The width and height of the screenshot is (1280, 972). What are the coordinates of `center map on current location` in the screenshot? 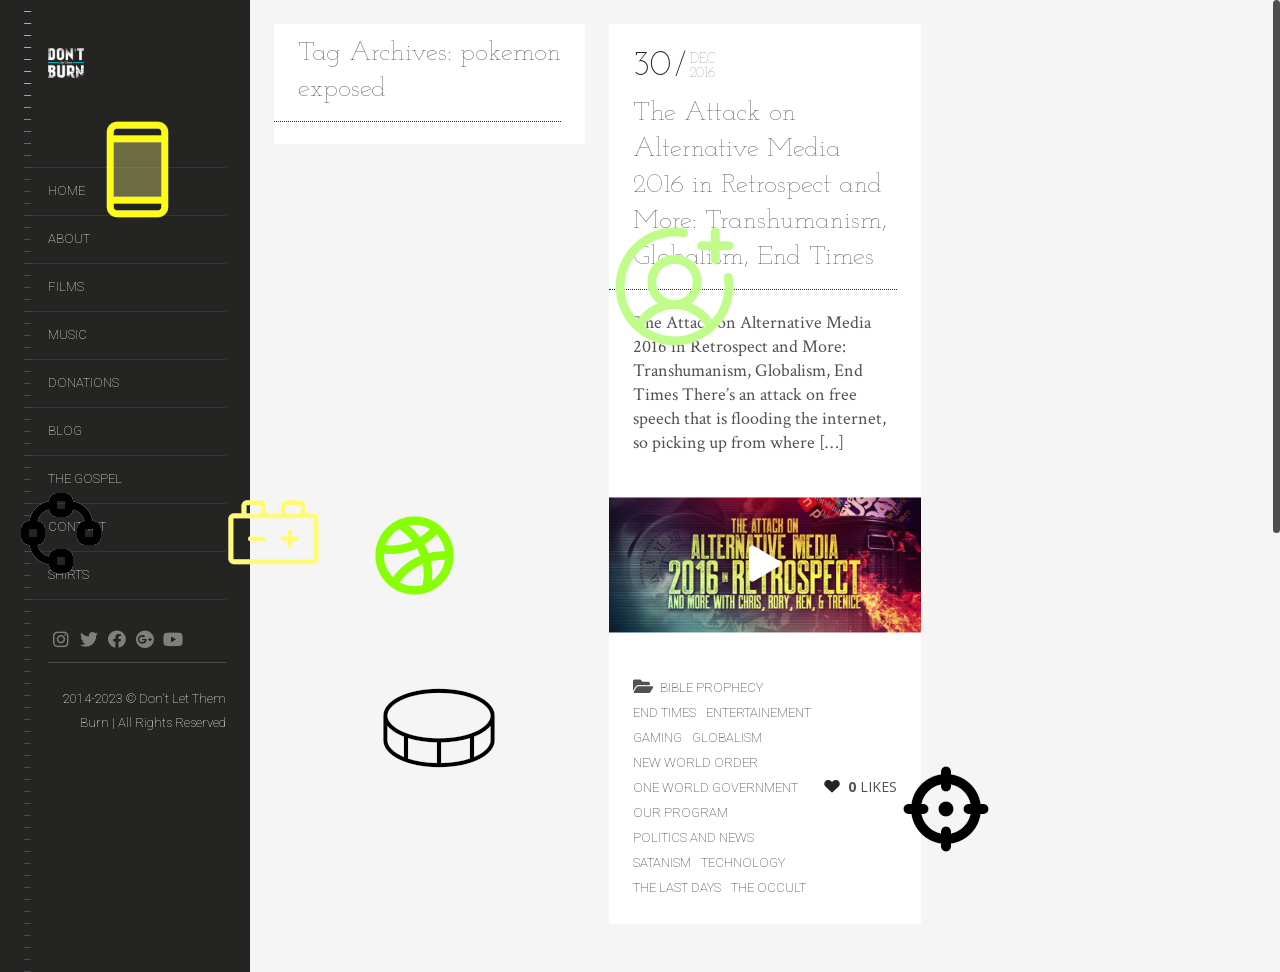 It's located at (946, 809).